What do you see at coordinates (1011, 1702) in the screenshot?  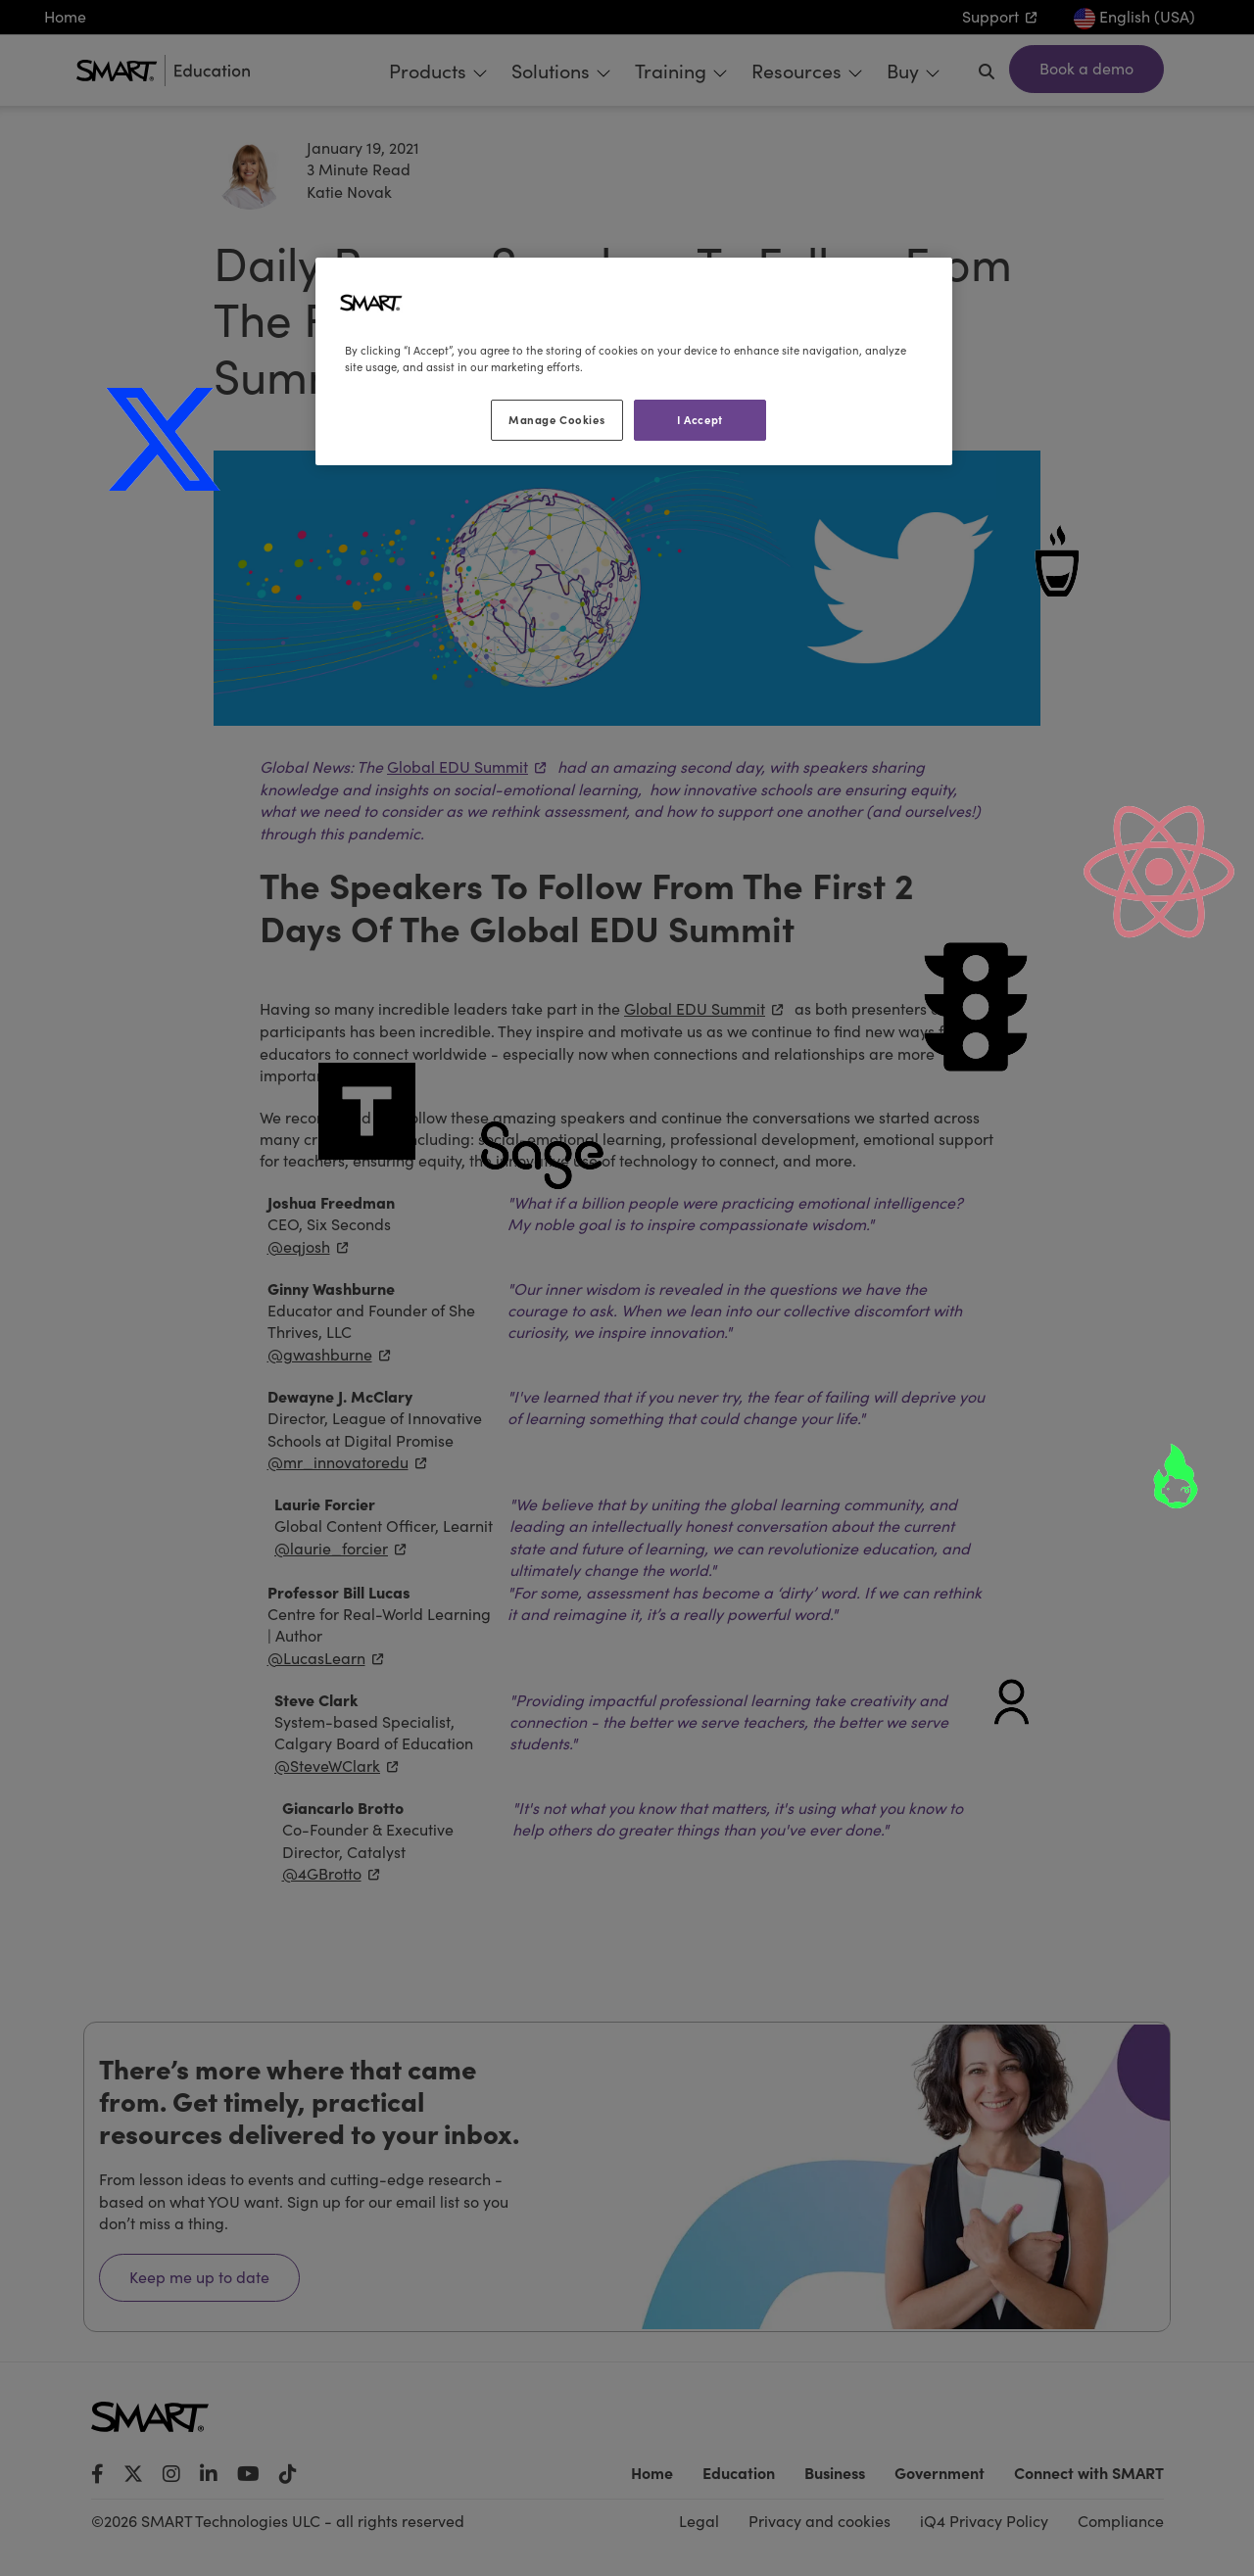 I see `view your profile` at bounding box center [1011, 1702].